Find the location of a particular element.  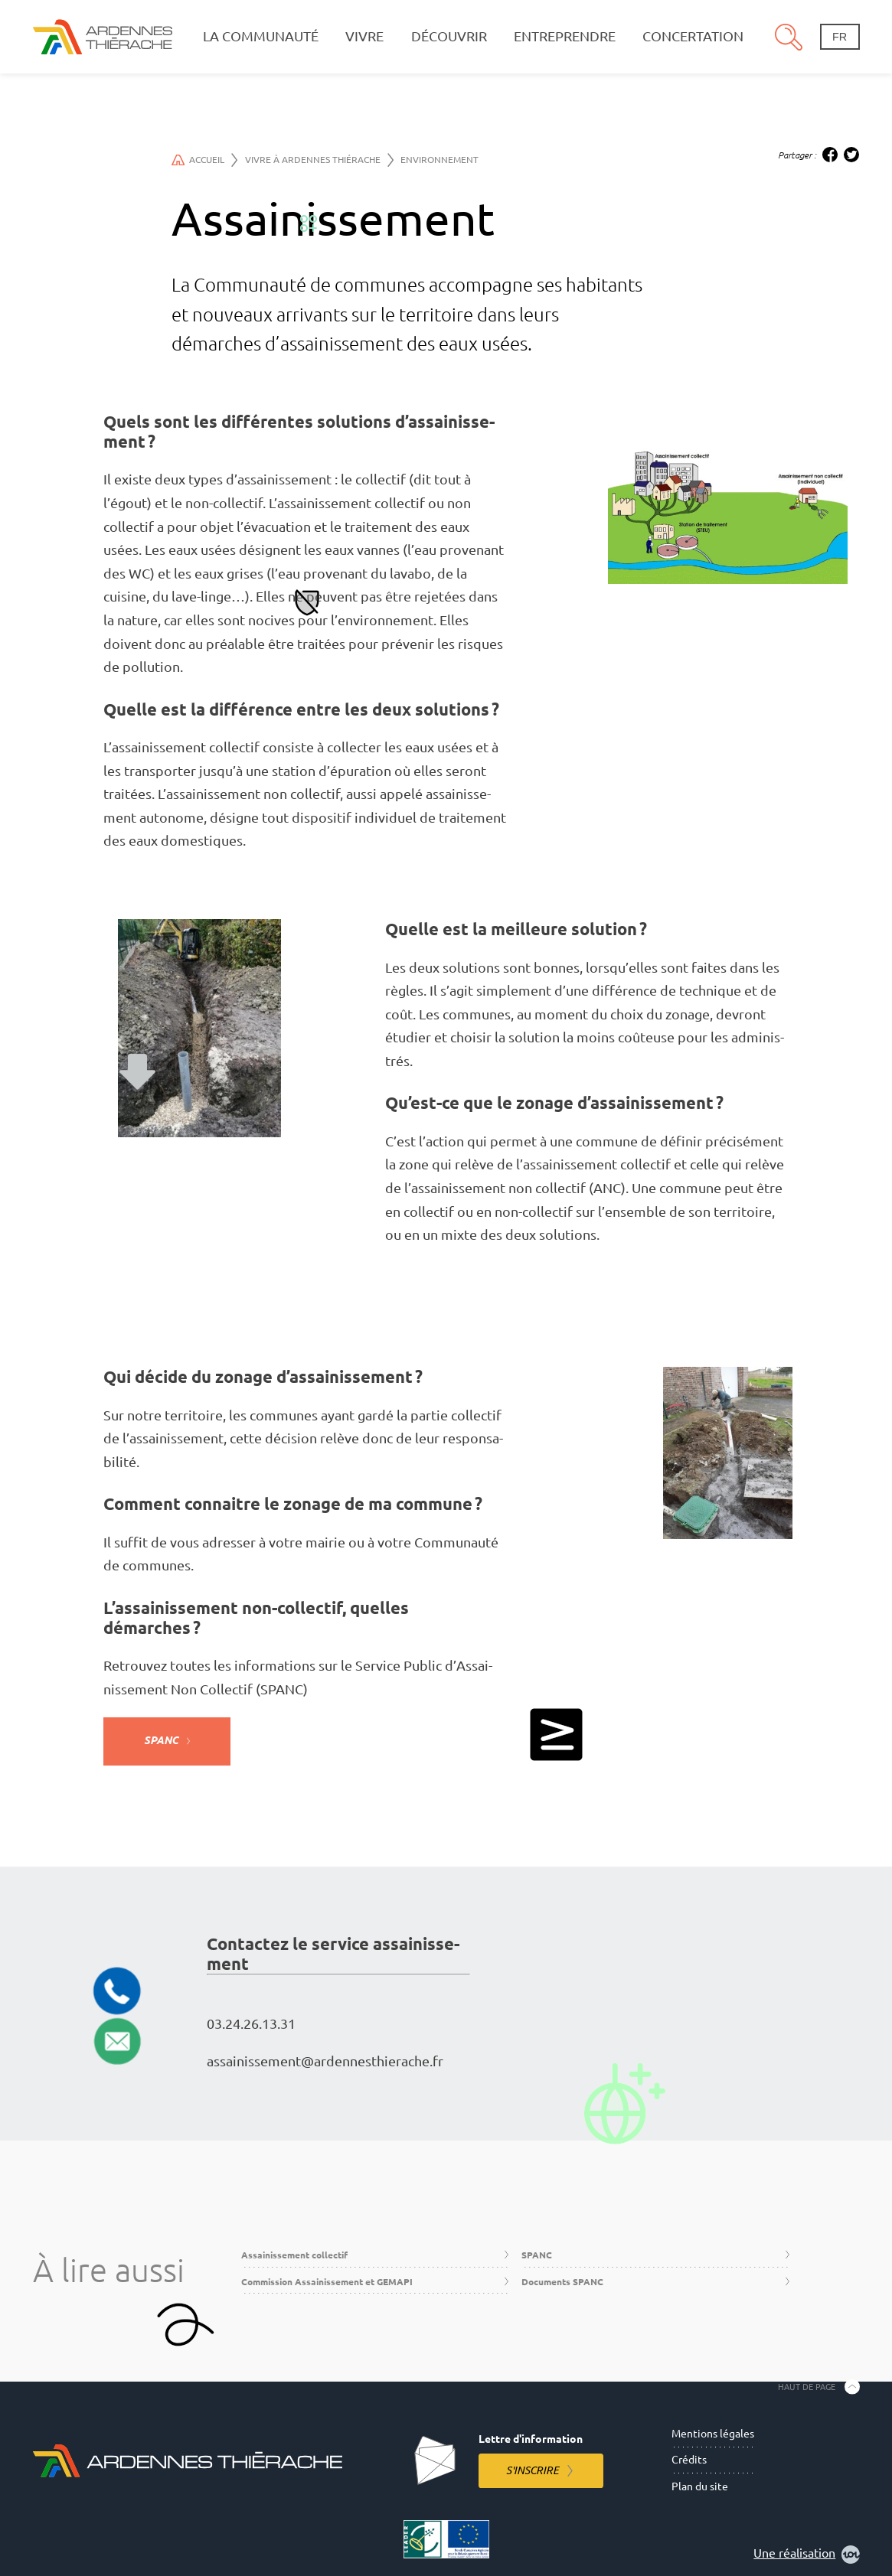

greater than or equal to mathematical operator is located at coordinates (556, 1734).